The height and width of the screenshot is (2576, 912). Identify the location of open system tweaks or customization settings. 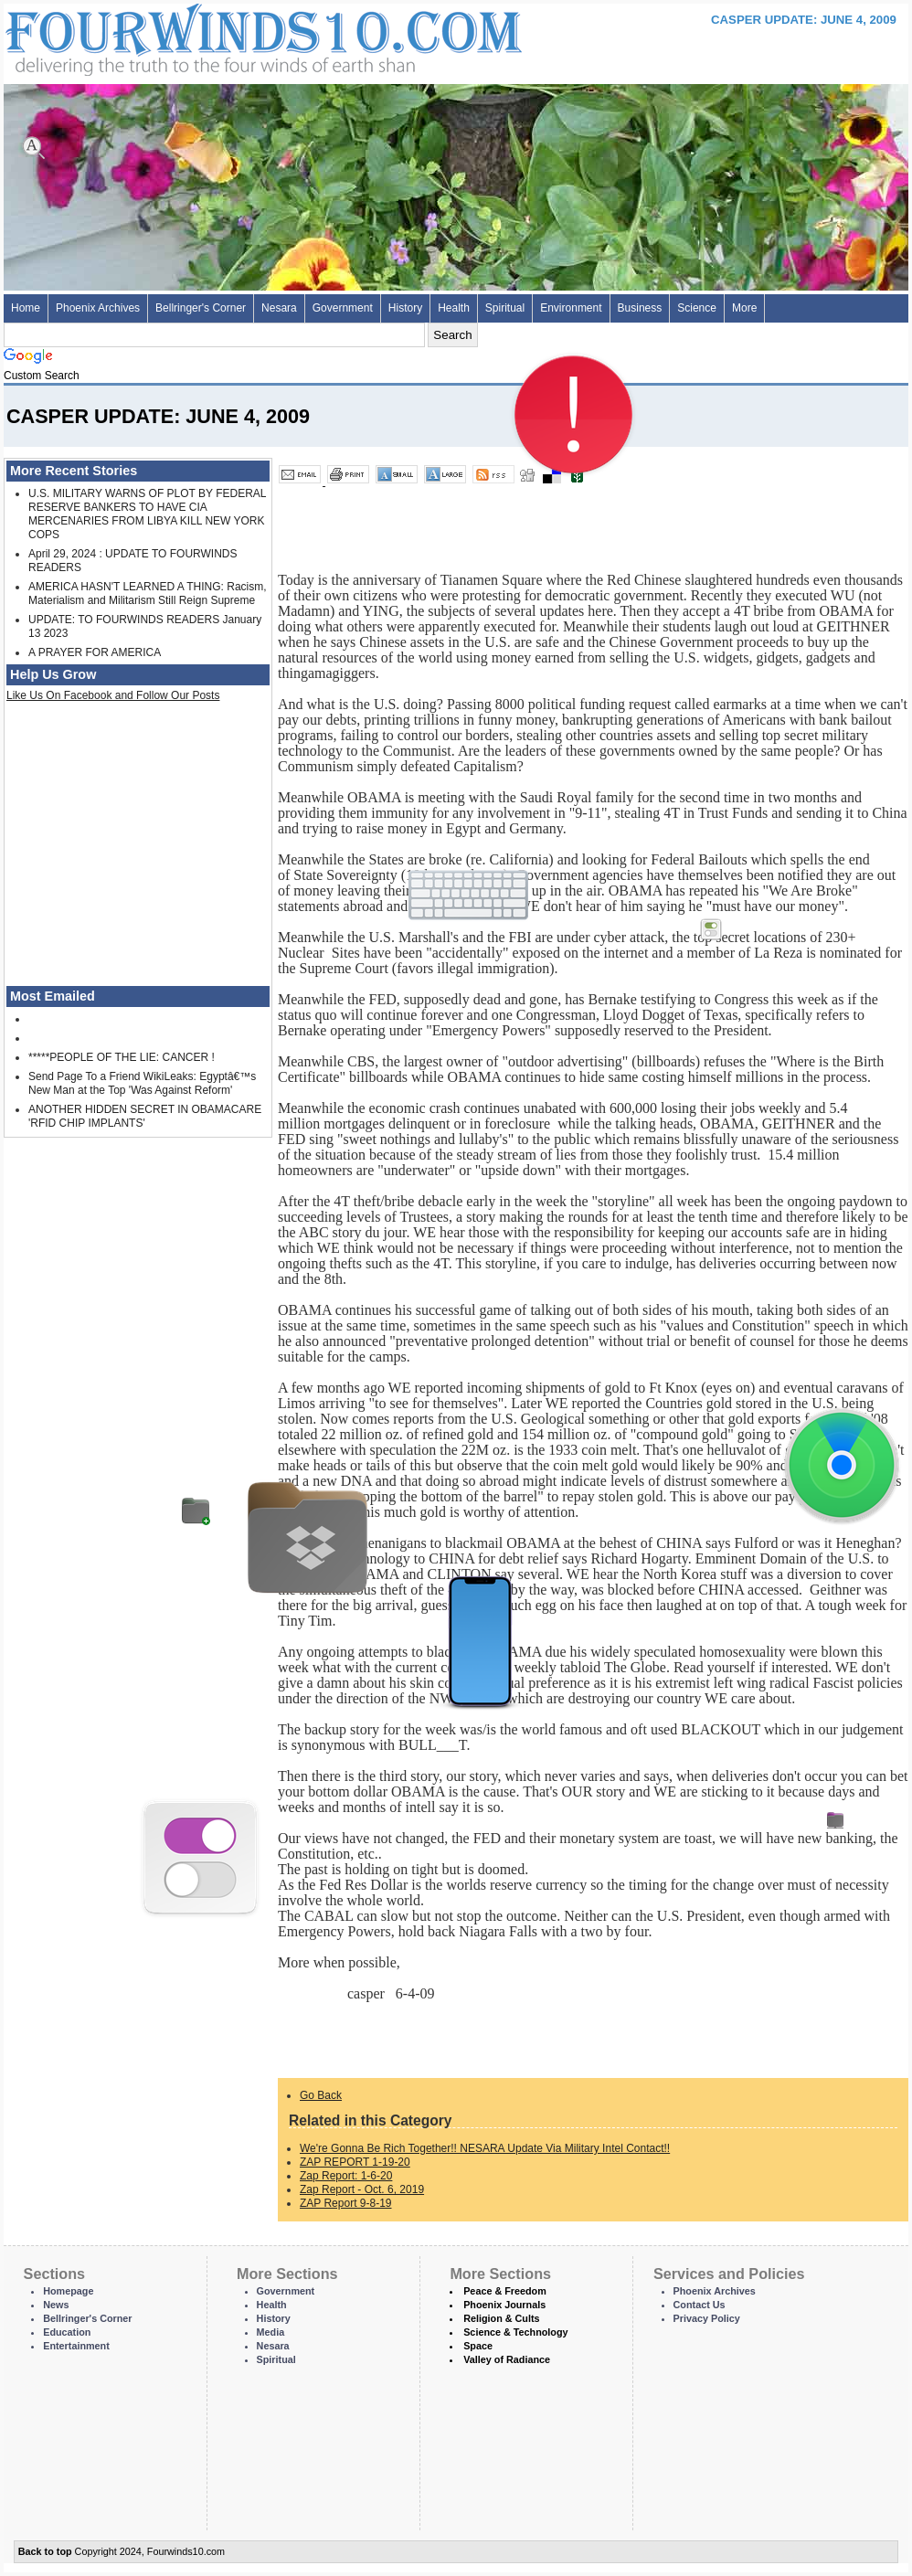
(200, 1858).